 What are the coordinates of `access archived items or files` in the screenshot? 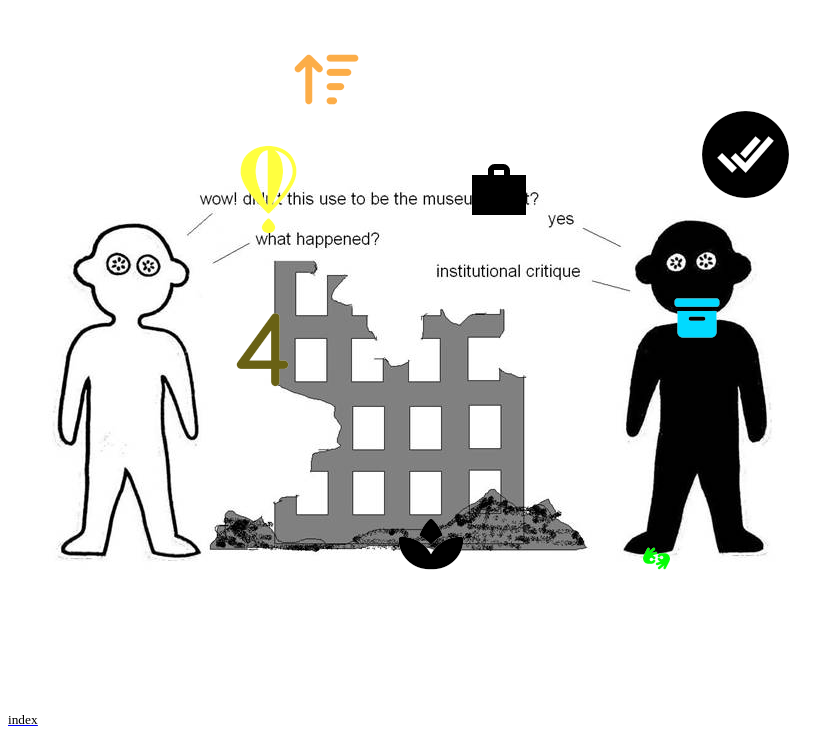 It's located at (697, 318).